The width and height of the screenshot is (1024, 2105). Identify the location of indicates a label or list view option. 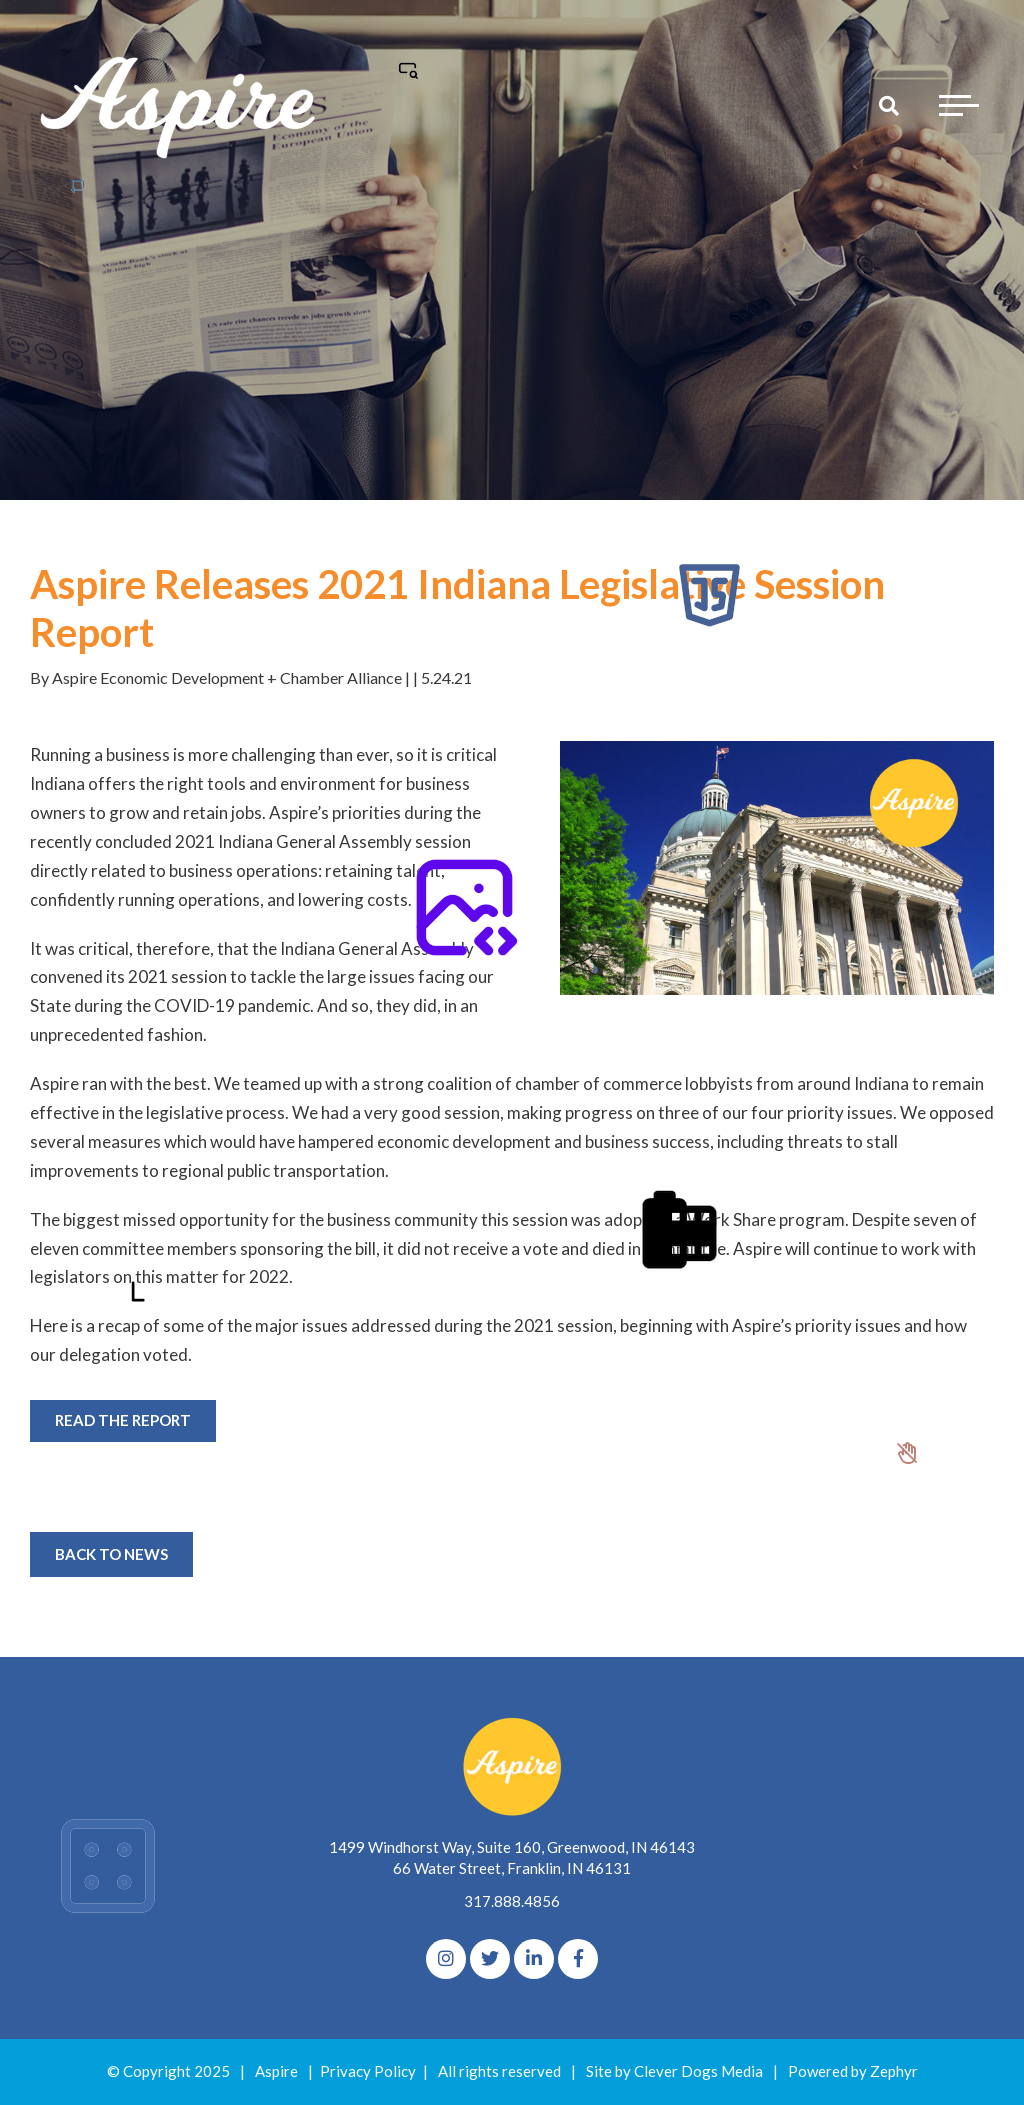
(137, 1291).